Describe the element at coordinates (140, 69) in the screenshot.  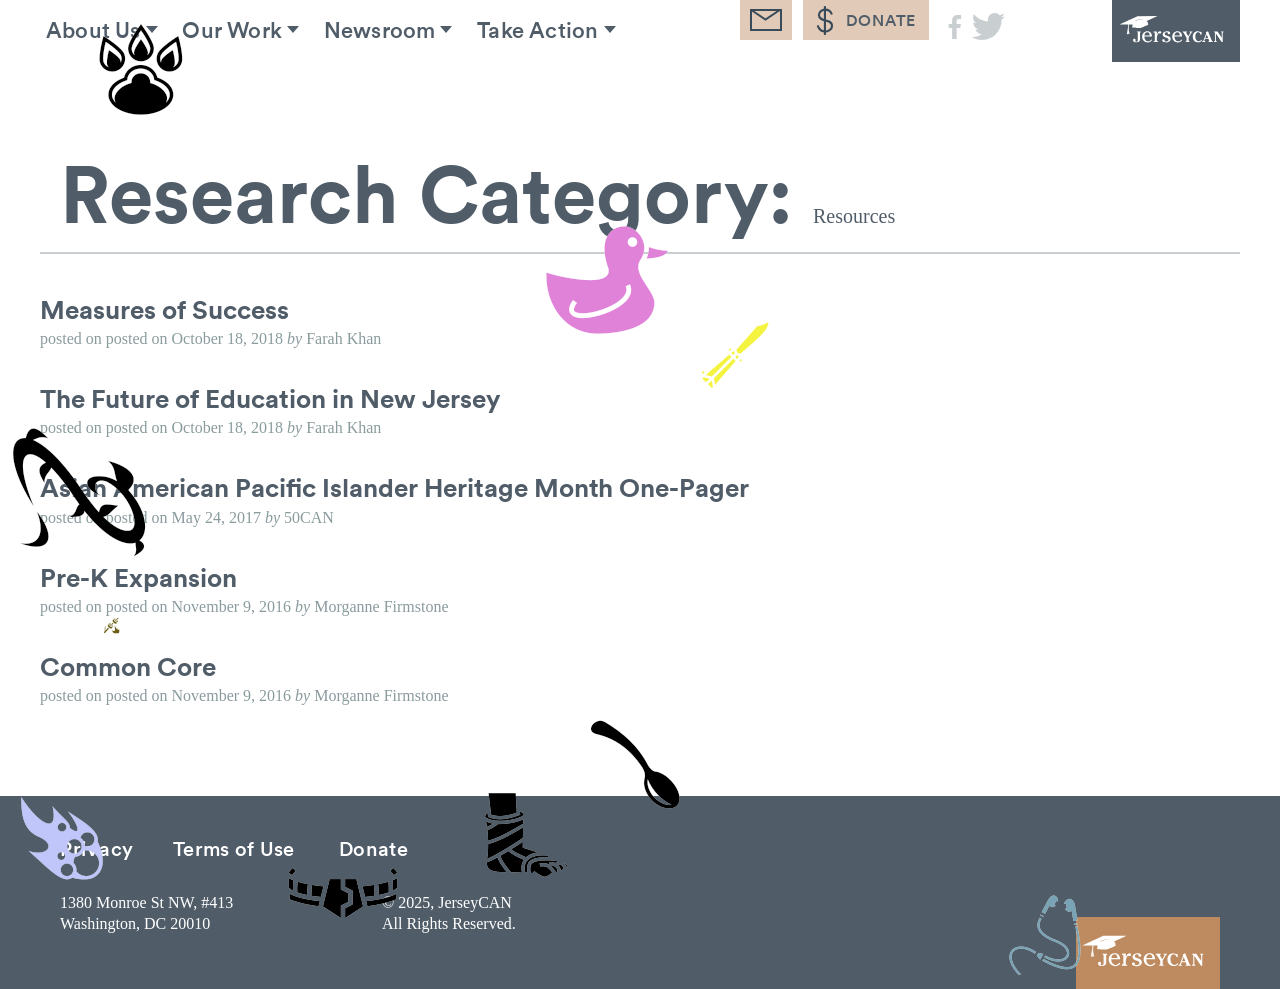
I see `access pet-related features or settings` at that location.